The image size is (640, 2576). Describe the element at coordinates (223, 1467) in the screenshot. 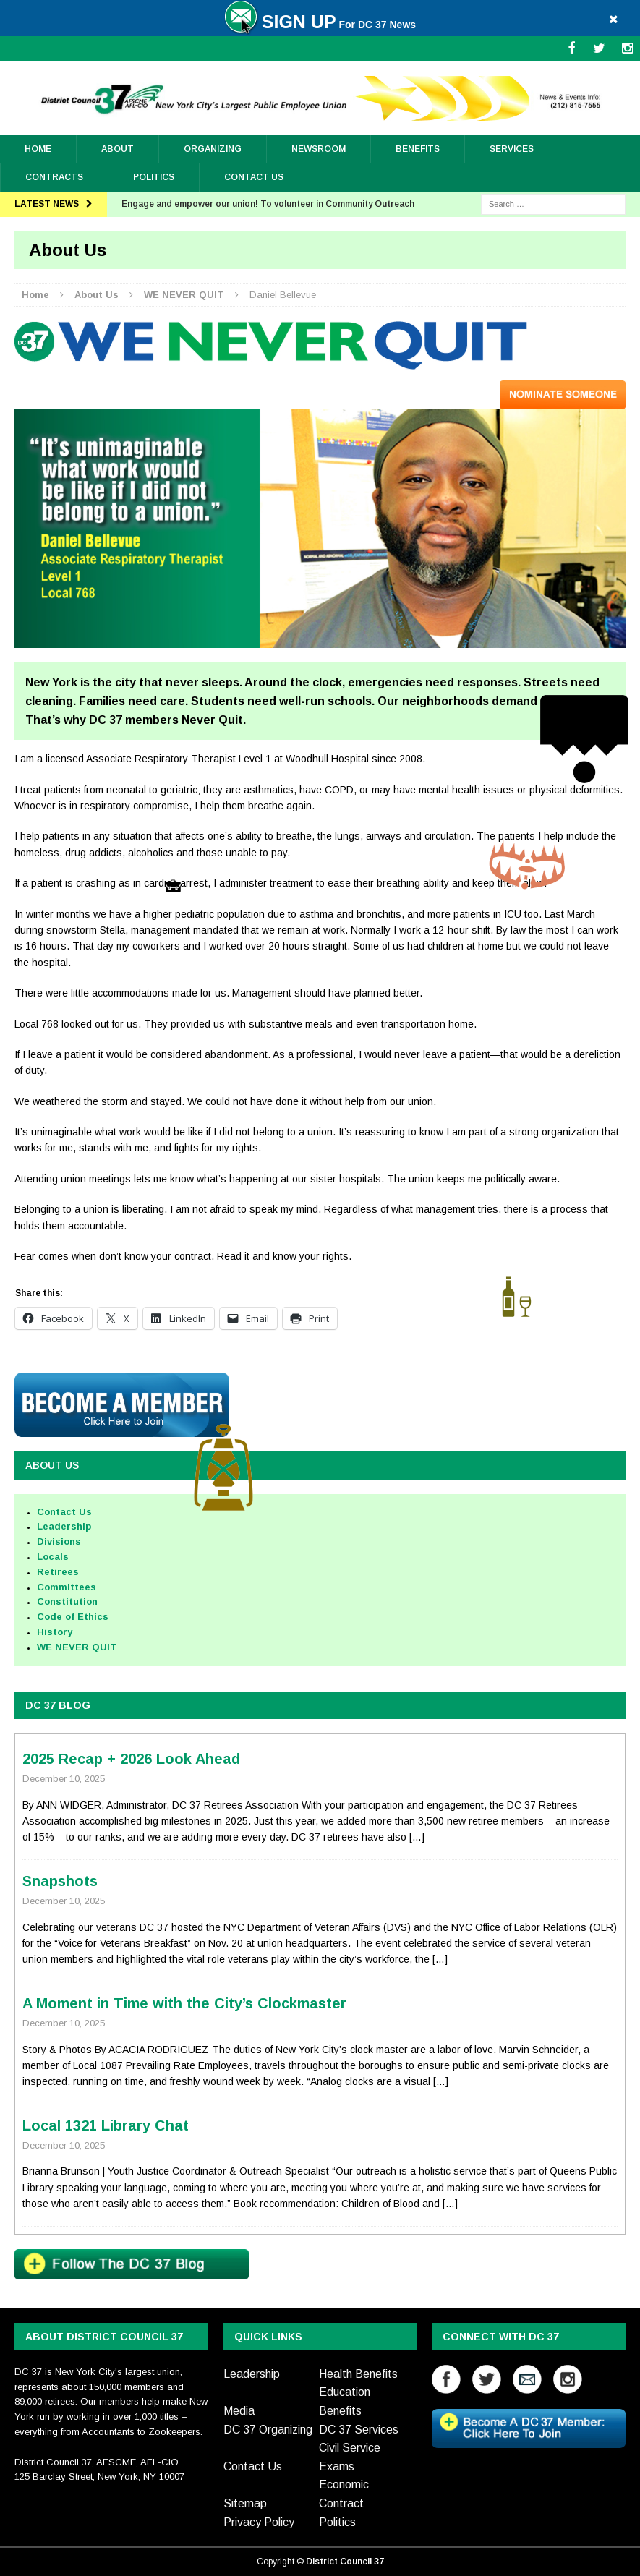

I see `toggle light or dark mode` at that location.